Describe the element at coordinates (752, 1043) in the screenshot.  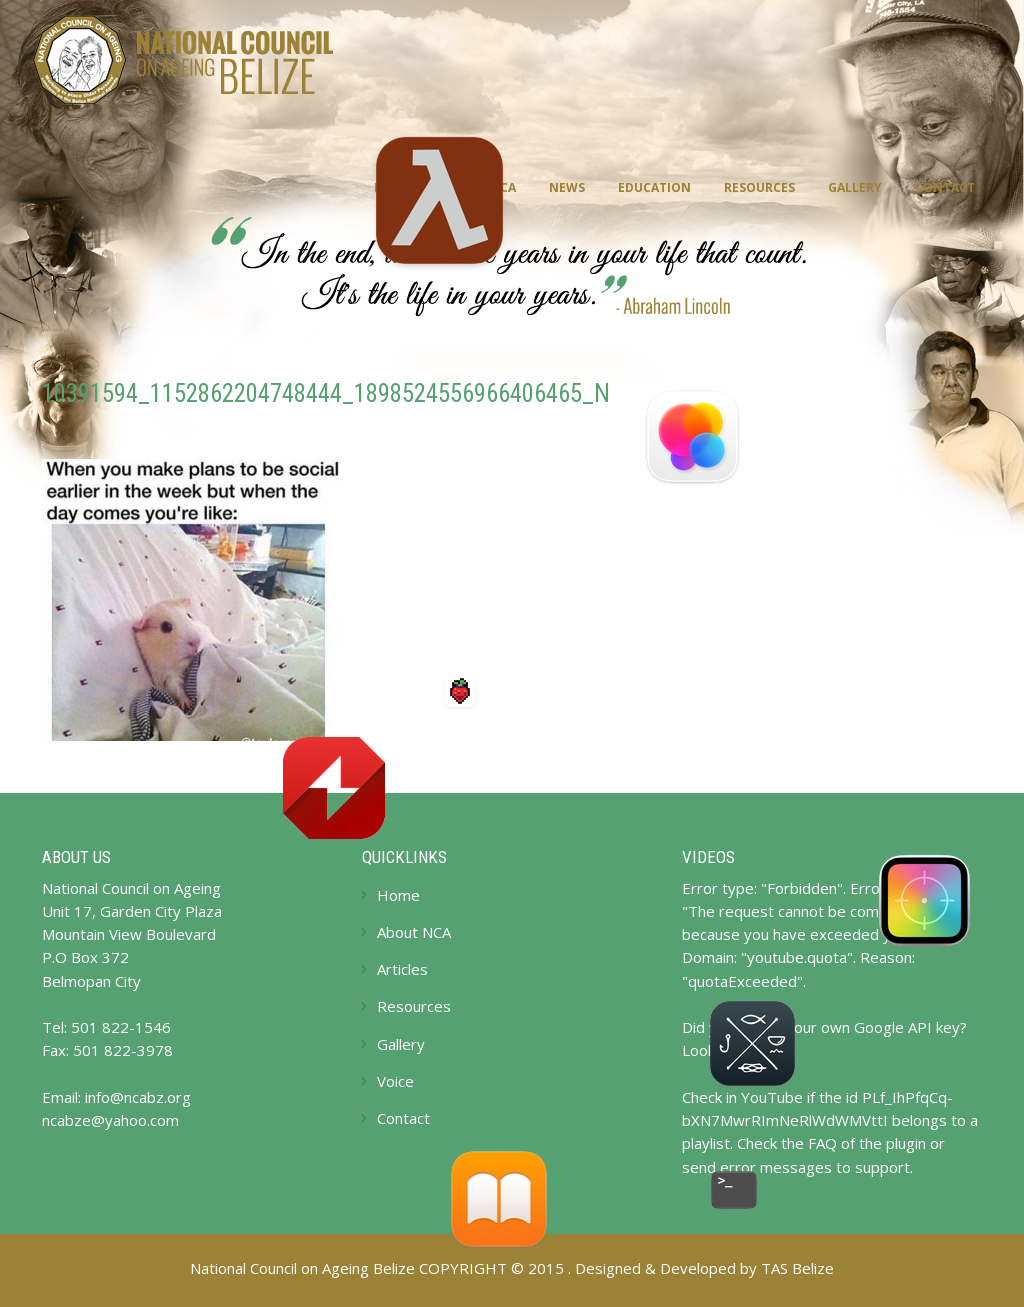
I see `launch fishing planet game` at that location.